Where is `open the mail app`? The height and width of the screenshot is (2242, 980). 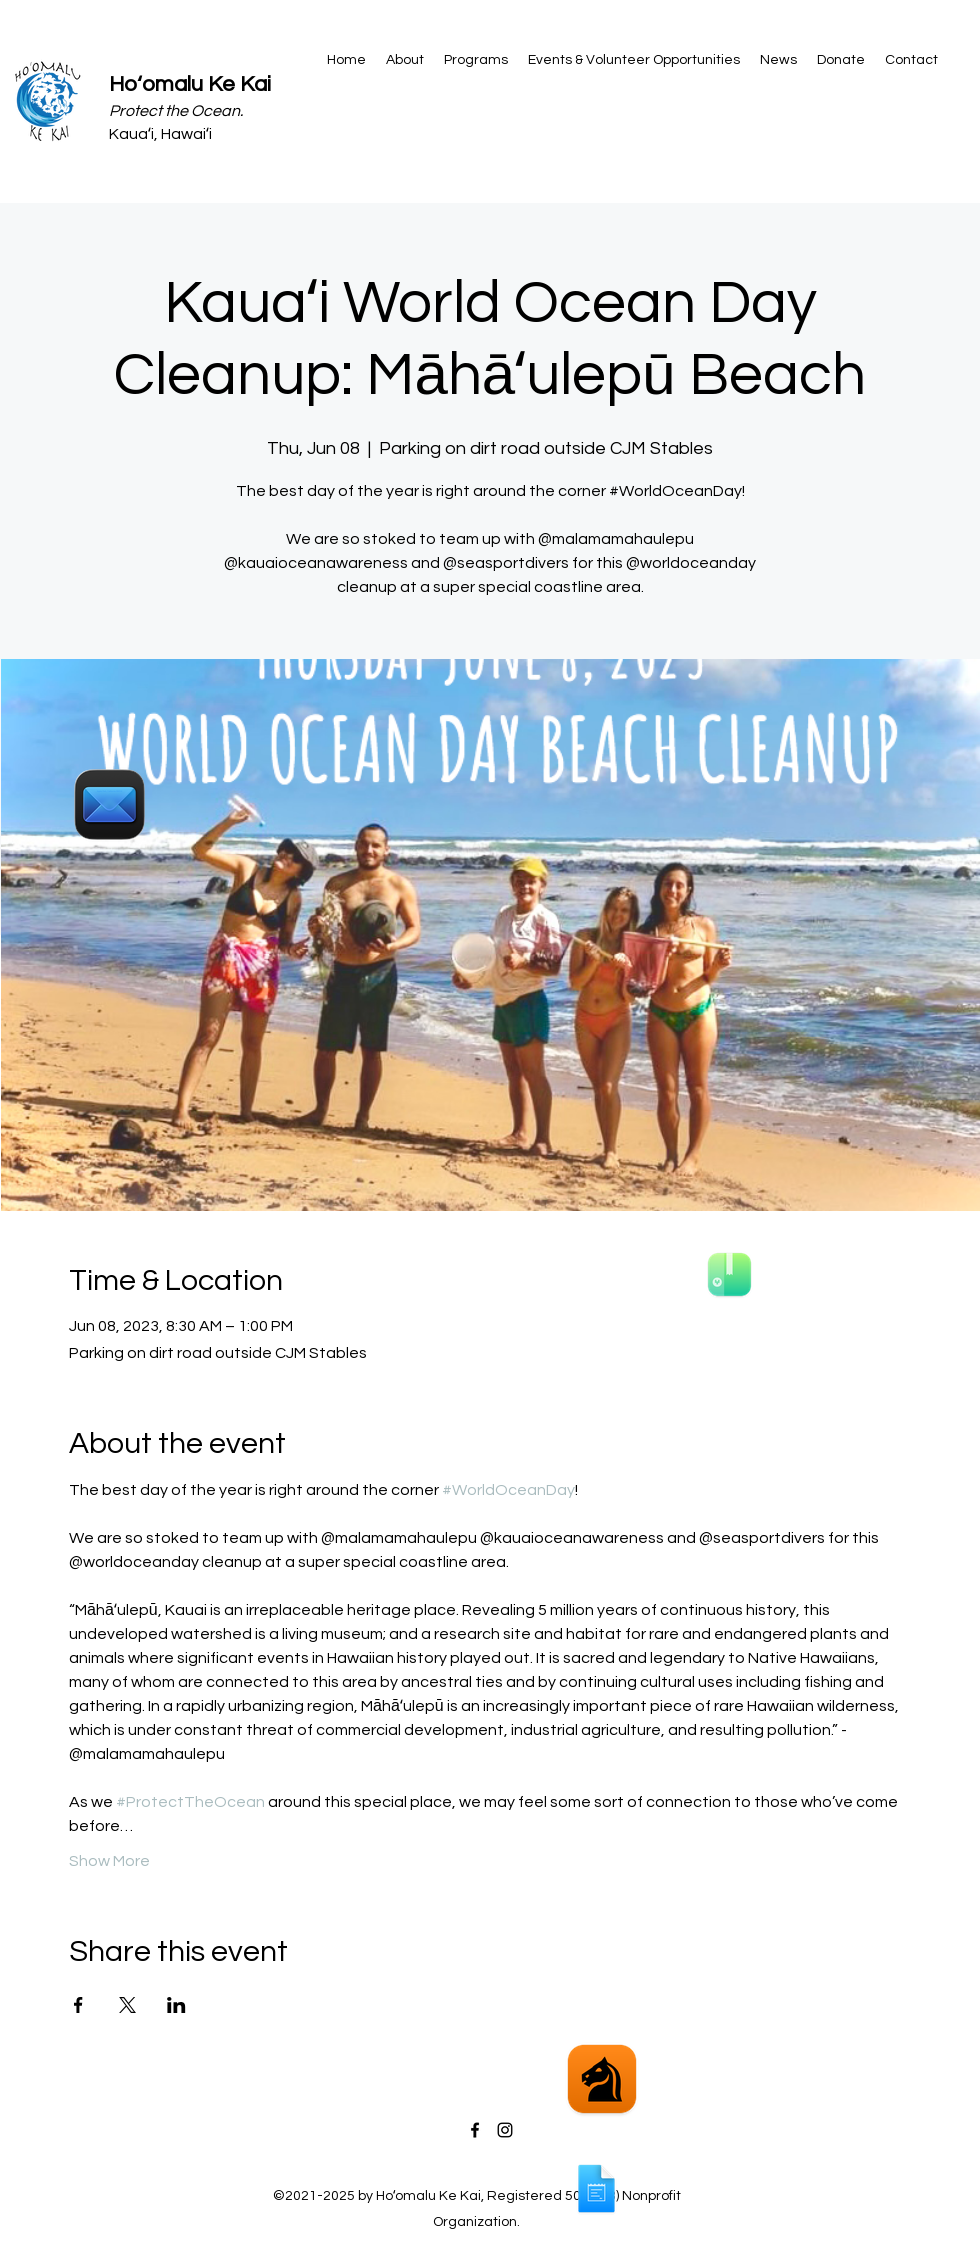
open the mail app is located at coordinates (109, 804).